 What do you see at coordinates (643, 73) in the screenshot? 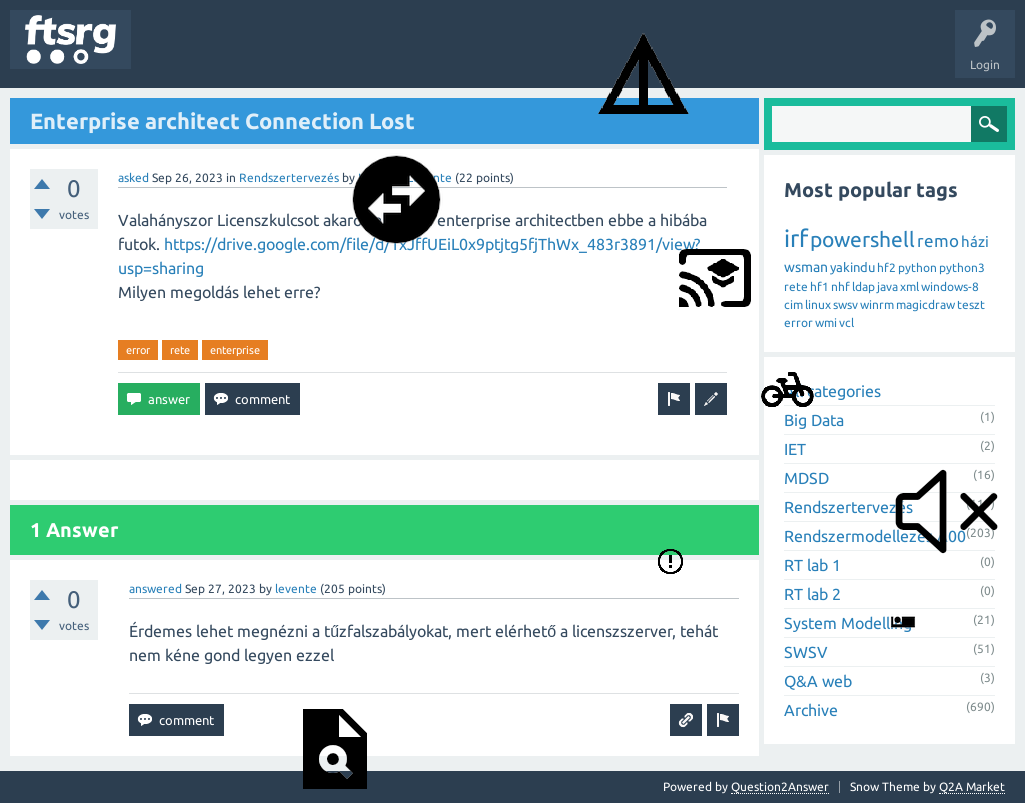
I see `view item details` at bounding box center [643, 73].